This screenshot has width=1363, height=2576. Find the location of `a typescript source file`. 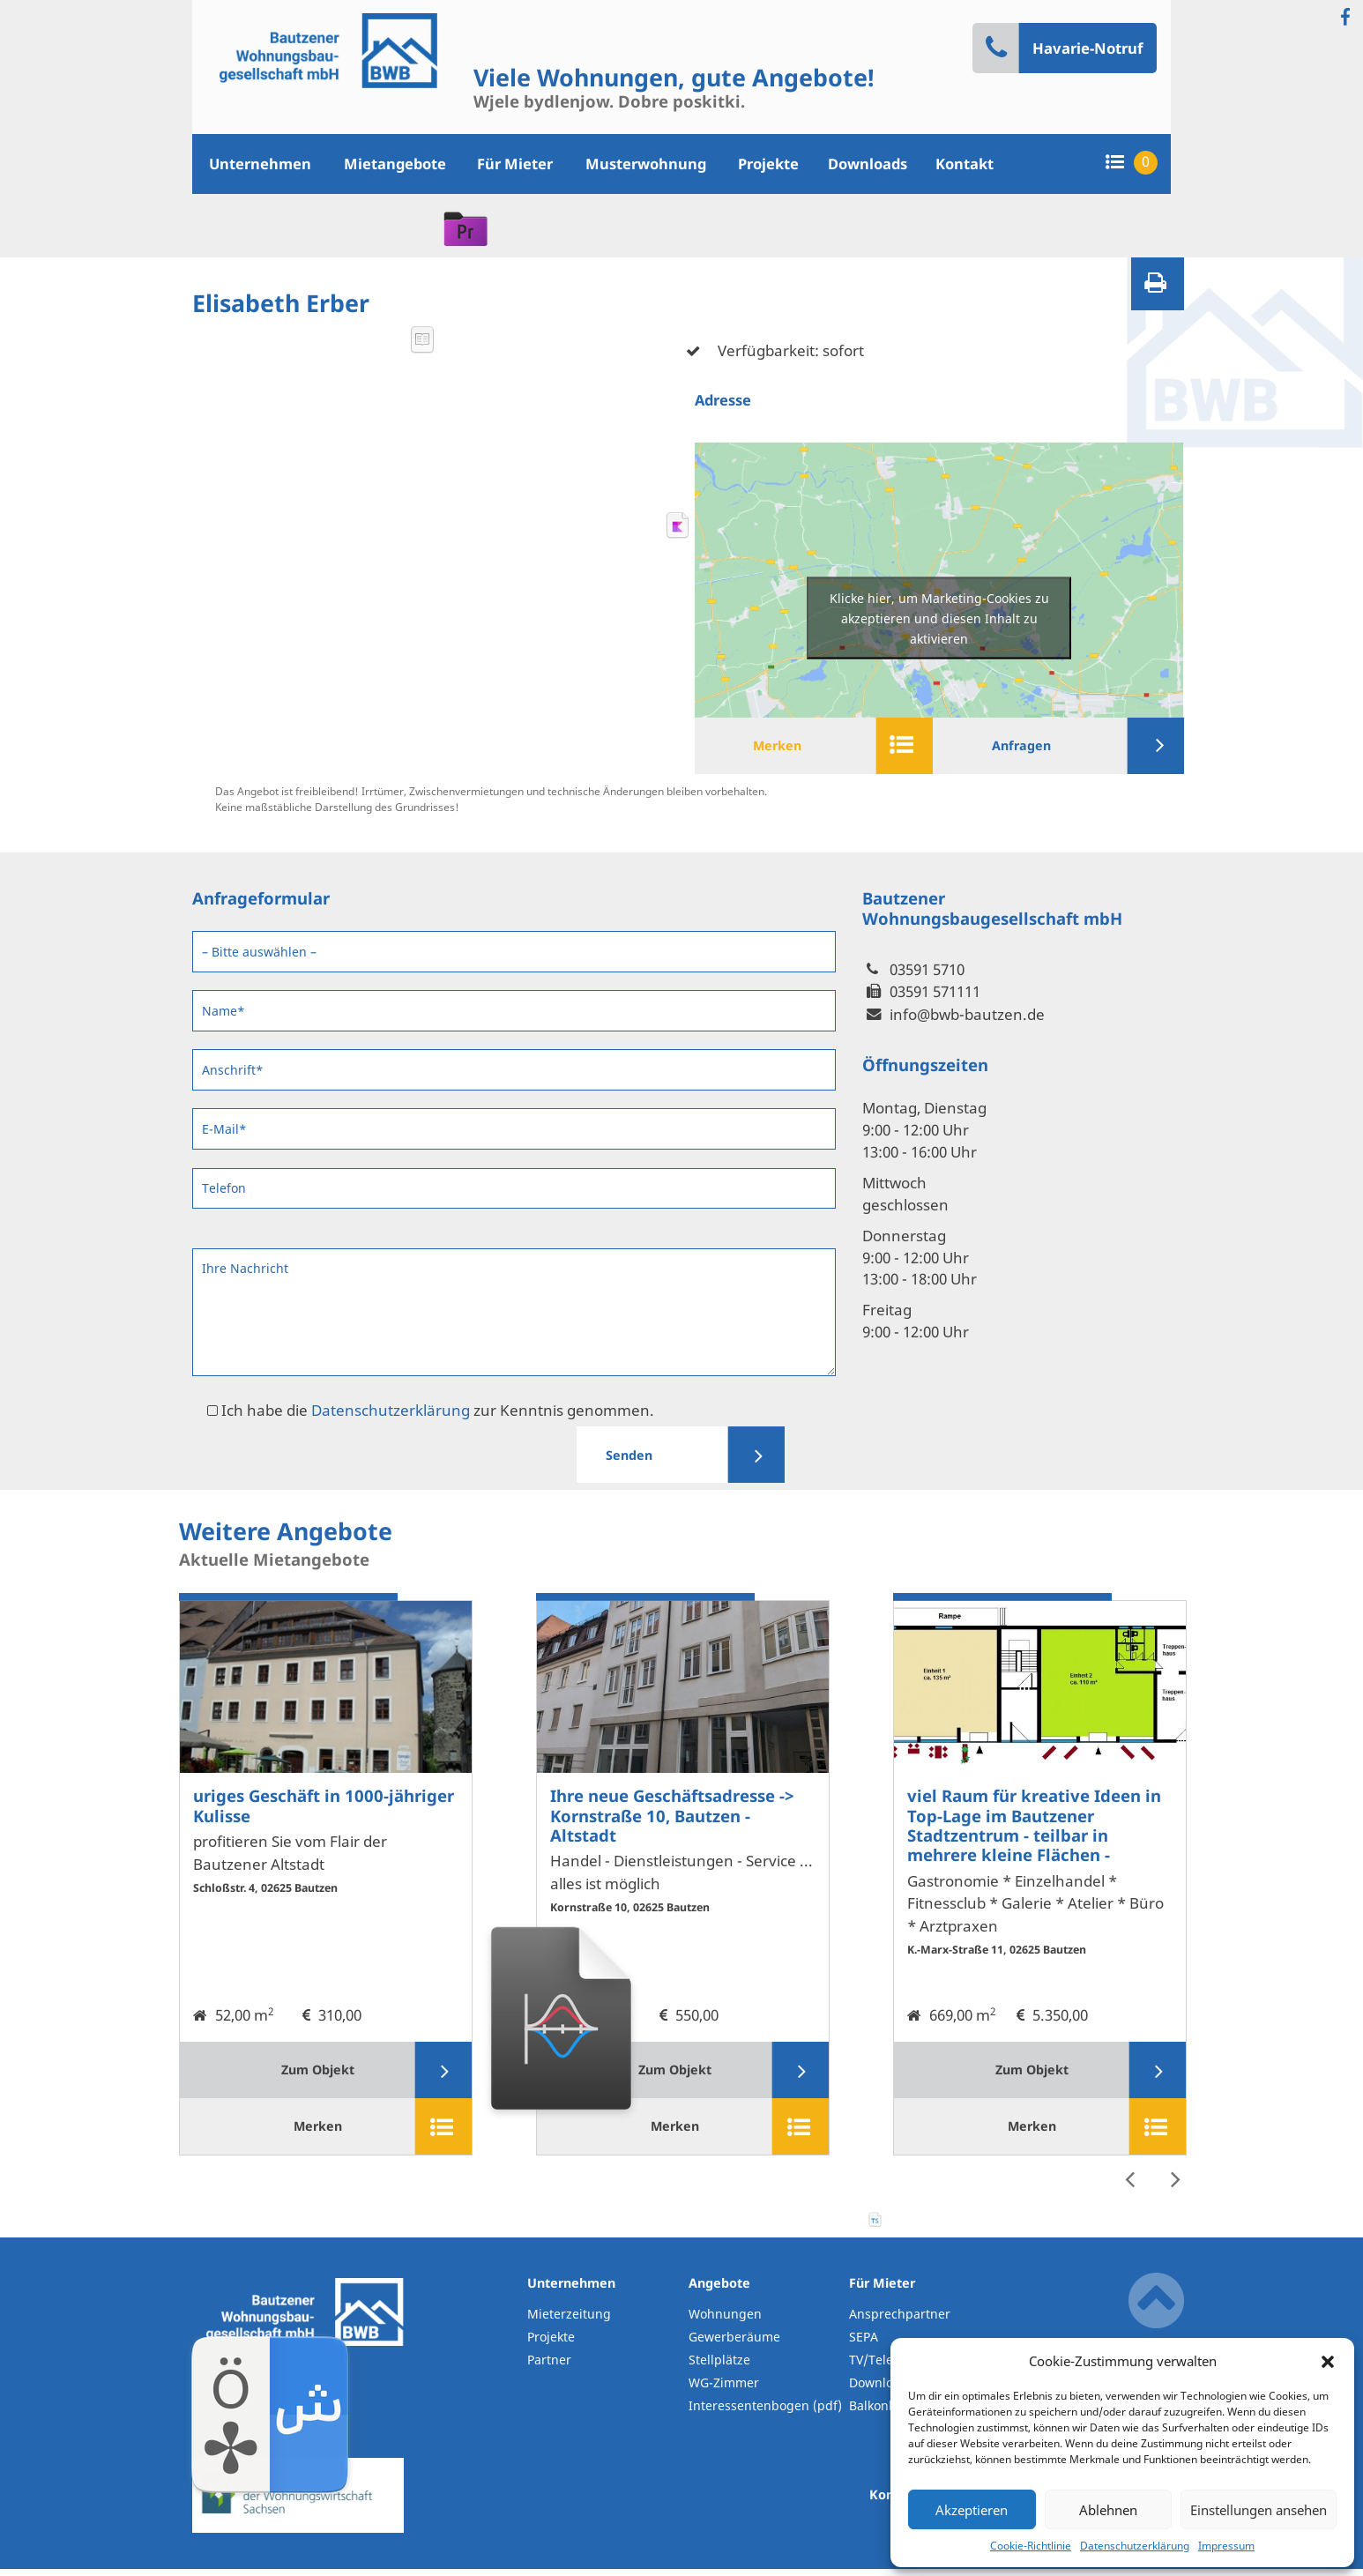

a typescript source file is located at coordinates (875, 2219).